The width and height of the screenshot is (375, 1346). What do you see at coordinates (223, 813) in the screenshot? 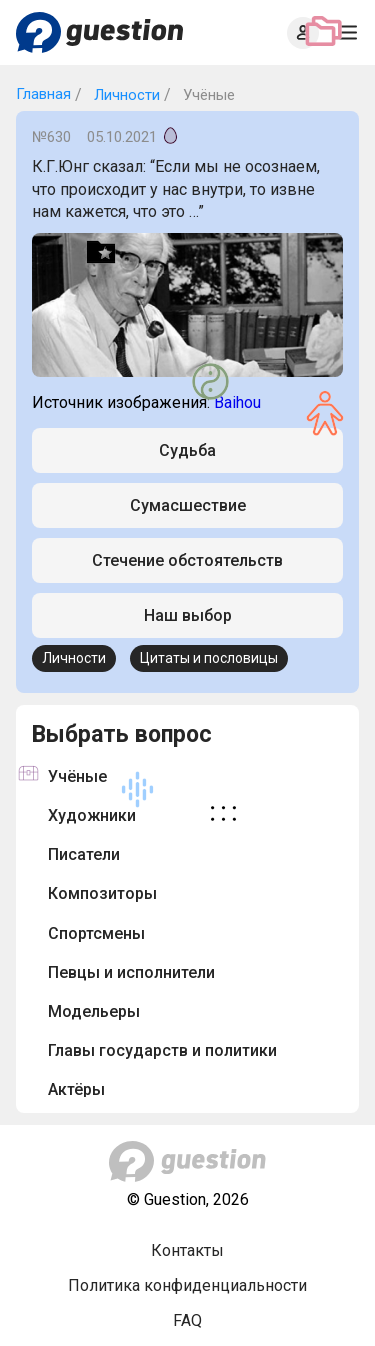
I see `drag to reorder items` at bounding box center [223, 813].